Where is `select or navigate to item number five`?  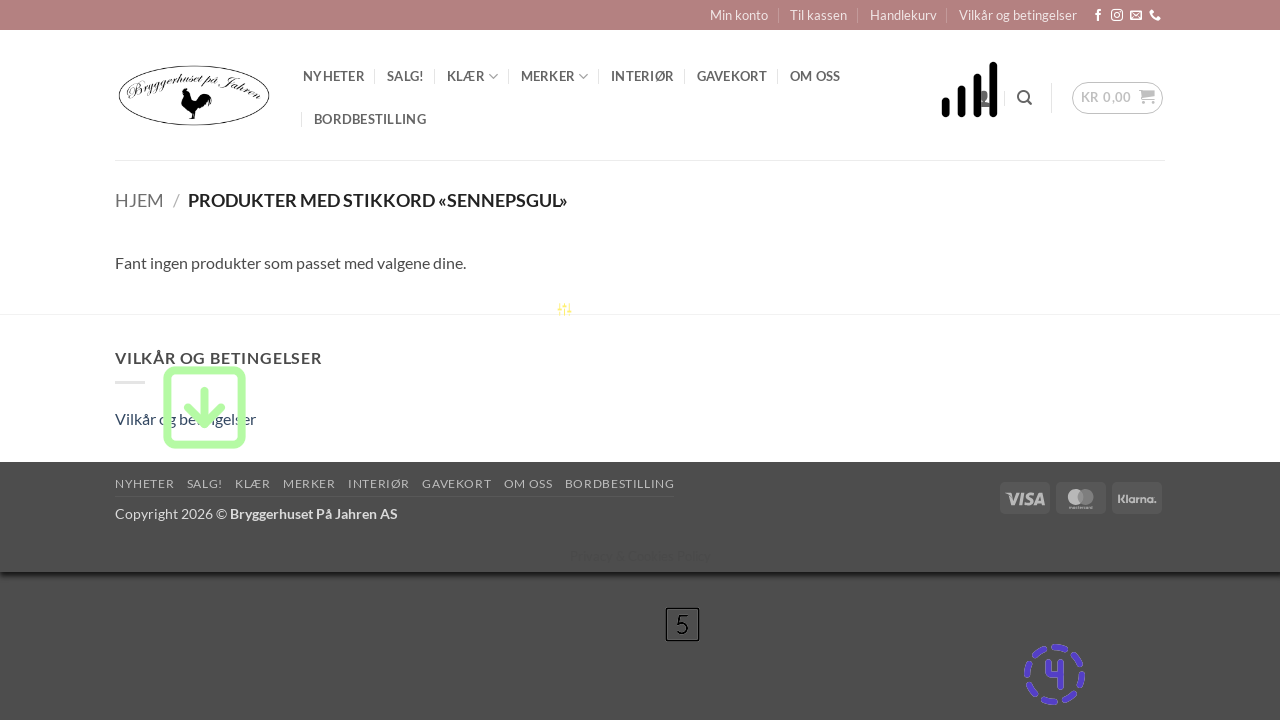 select or navigate to item number five is located at coordinates (682, 624).